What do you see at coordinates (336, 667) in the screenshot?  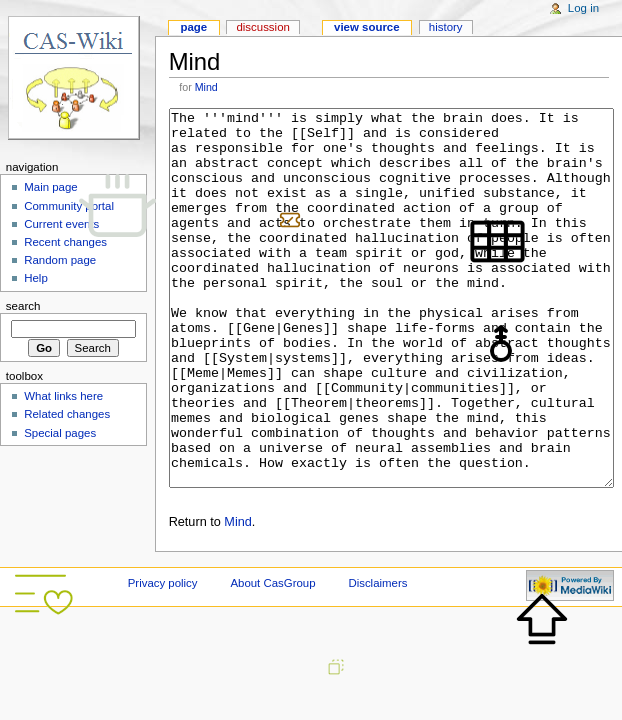 I see `send selected element to background layer` at bounding box center [336, 667].